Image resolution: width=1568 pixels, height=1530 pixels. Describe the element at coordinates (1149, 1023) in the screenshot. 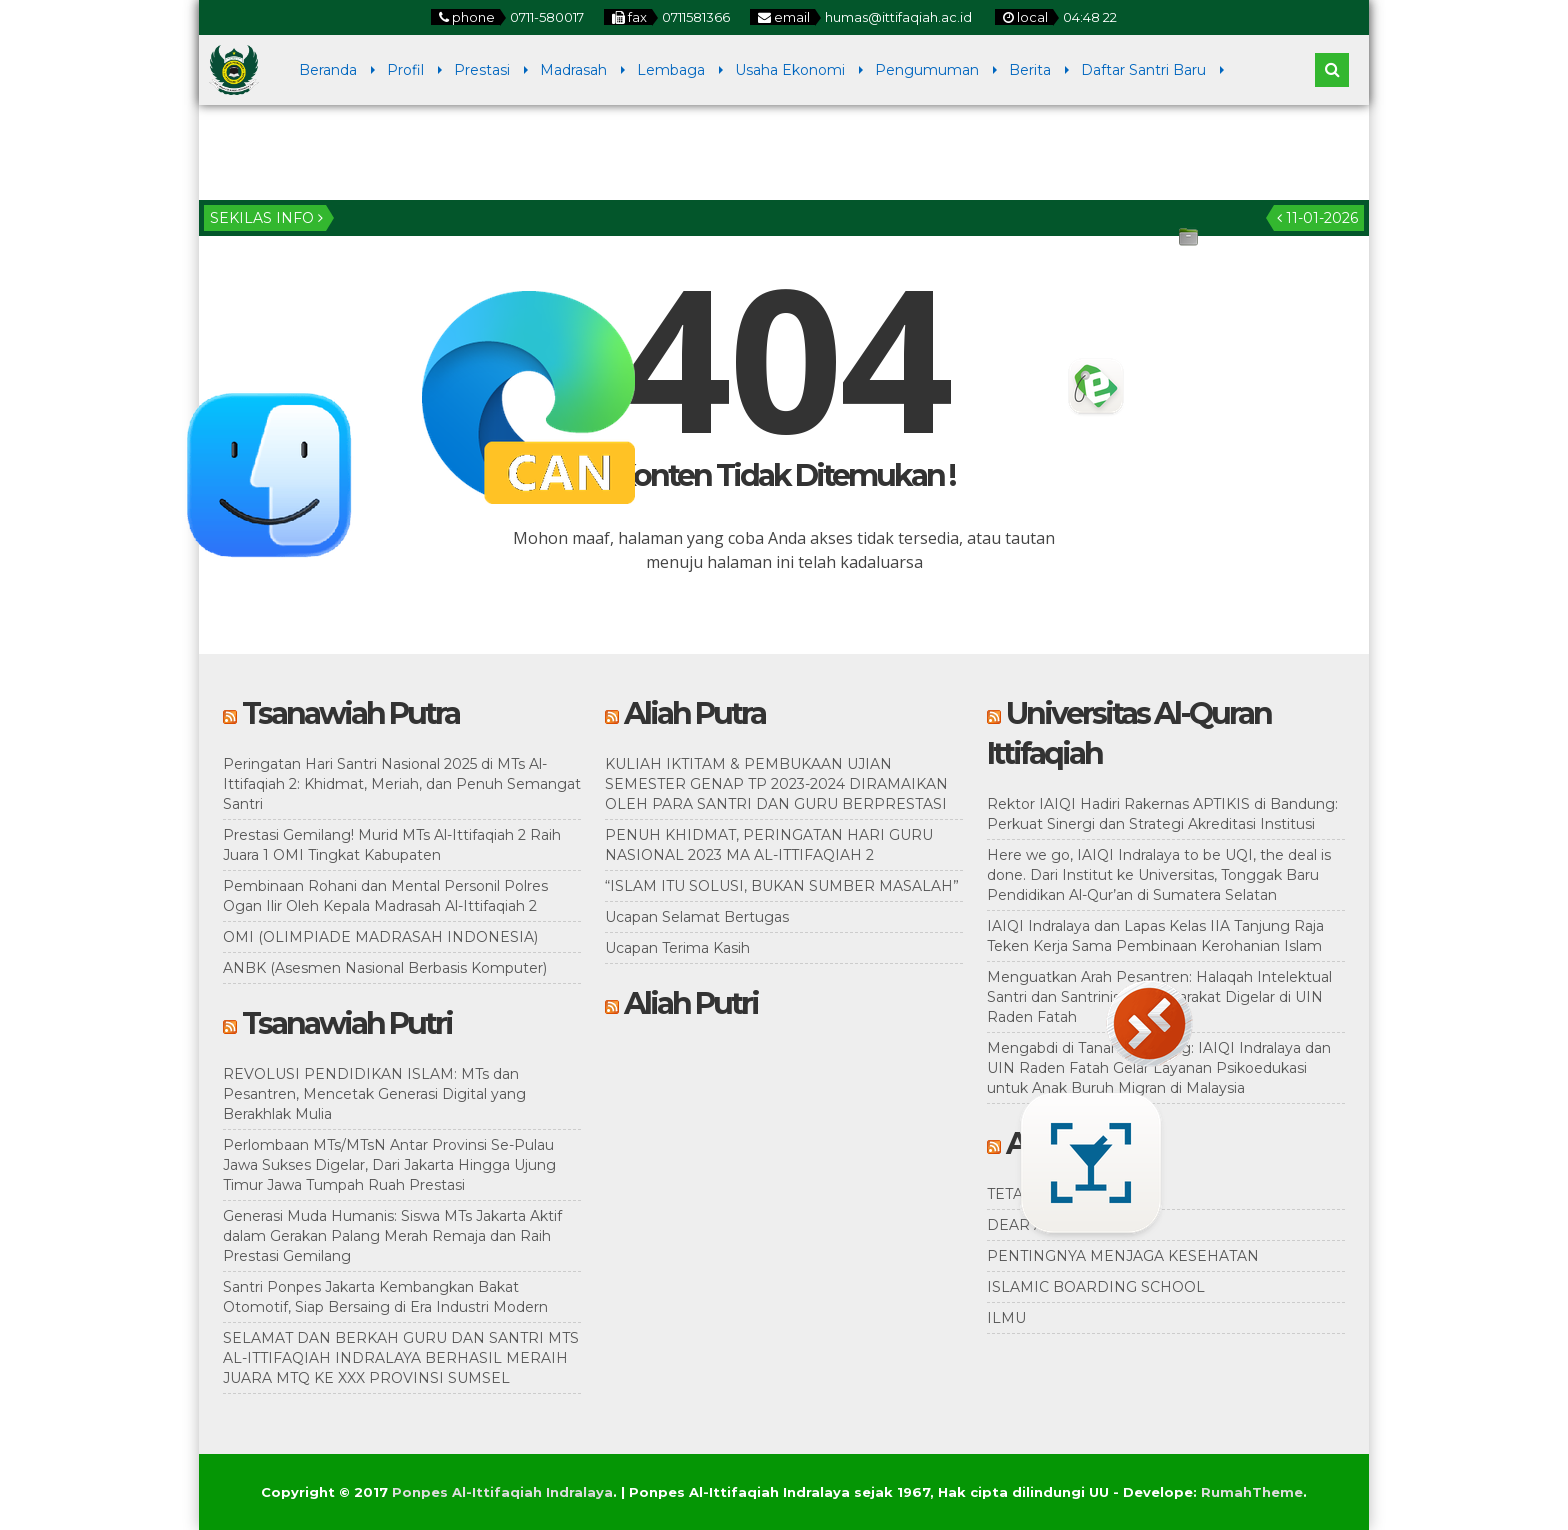

I see `open remote desktop connection` at that location.